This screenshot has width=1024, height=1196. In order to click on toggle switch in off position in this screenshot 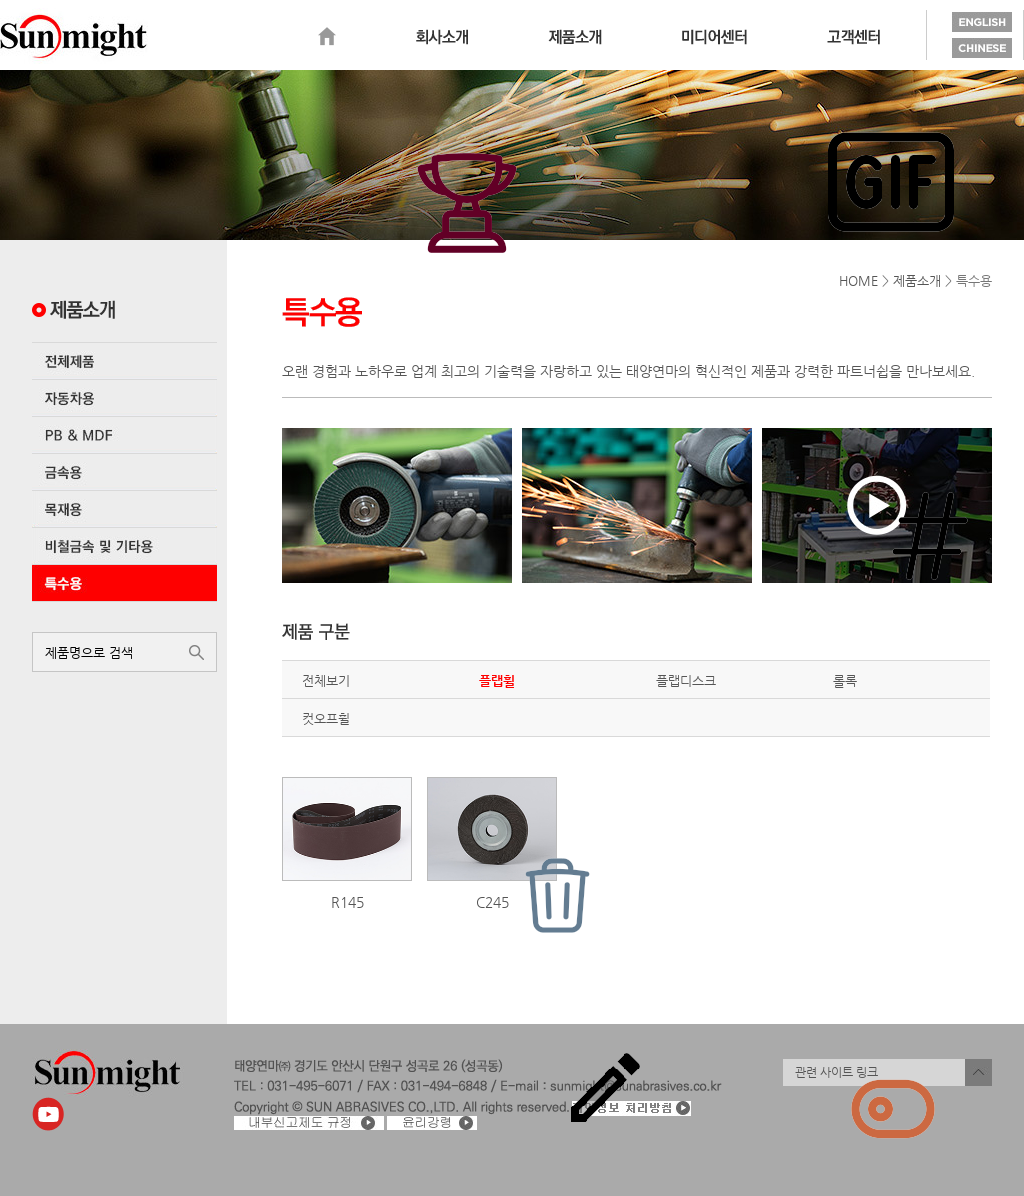, I will do `click(893, 1109)`.